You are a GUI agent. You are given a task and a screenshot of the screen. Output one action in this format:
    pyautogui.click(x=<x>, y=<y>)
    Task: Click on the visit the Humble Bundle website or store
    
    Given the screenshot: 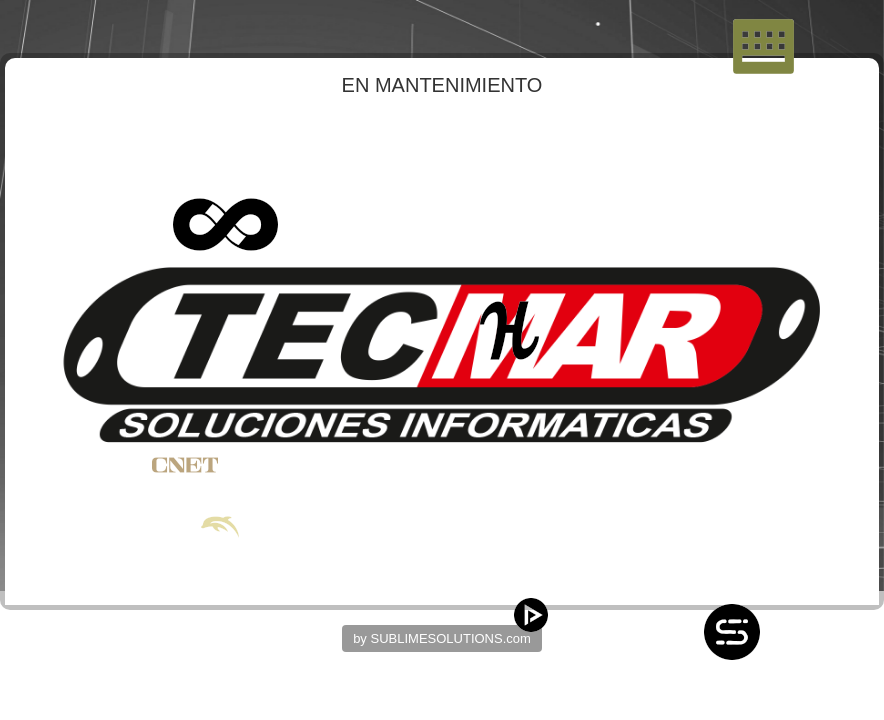 What is the action you would take?
    pyautogui.click(x=509, y=330)
    